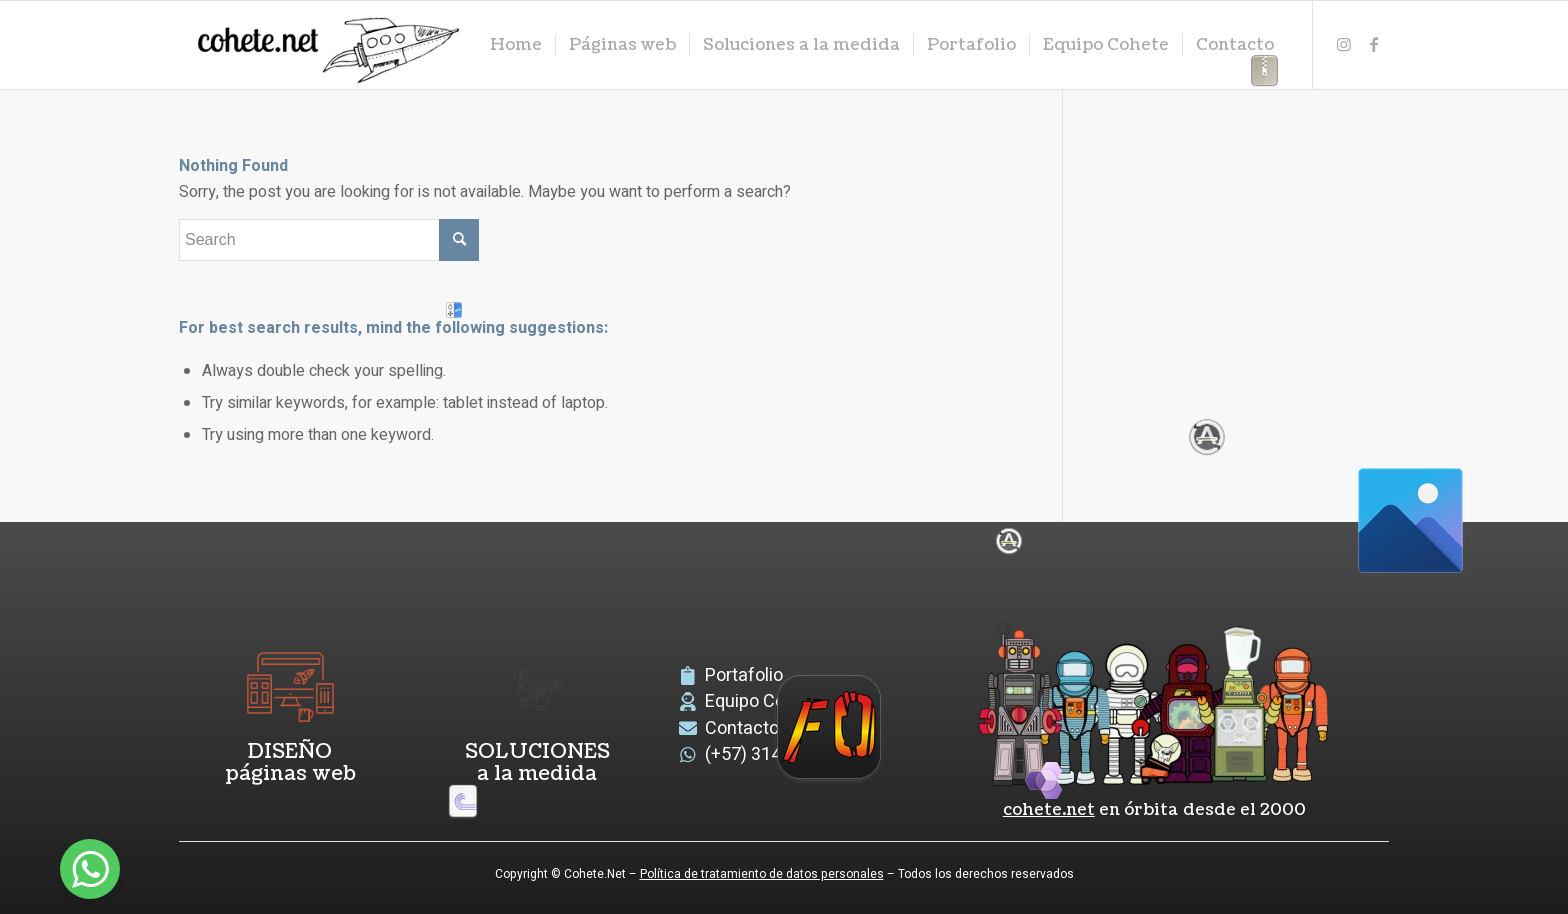  Describe the element at coordinates (1264, 70) in the screenshot. I see `open archive manager application` at that location.